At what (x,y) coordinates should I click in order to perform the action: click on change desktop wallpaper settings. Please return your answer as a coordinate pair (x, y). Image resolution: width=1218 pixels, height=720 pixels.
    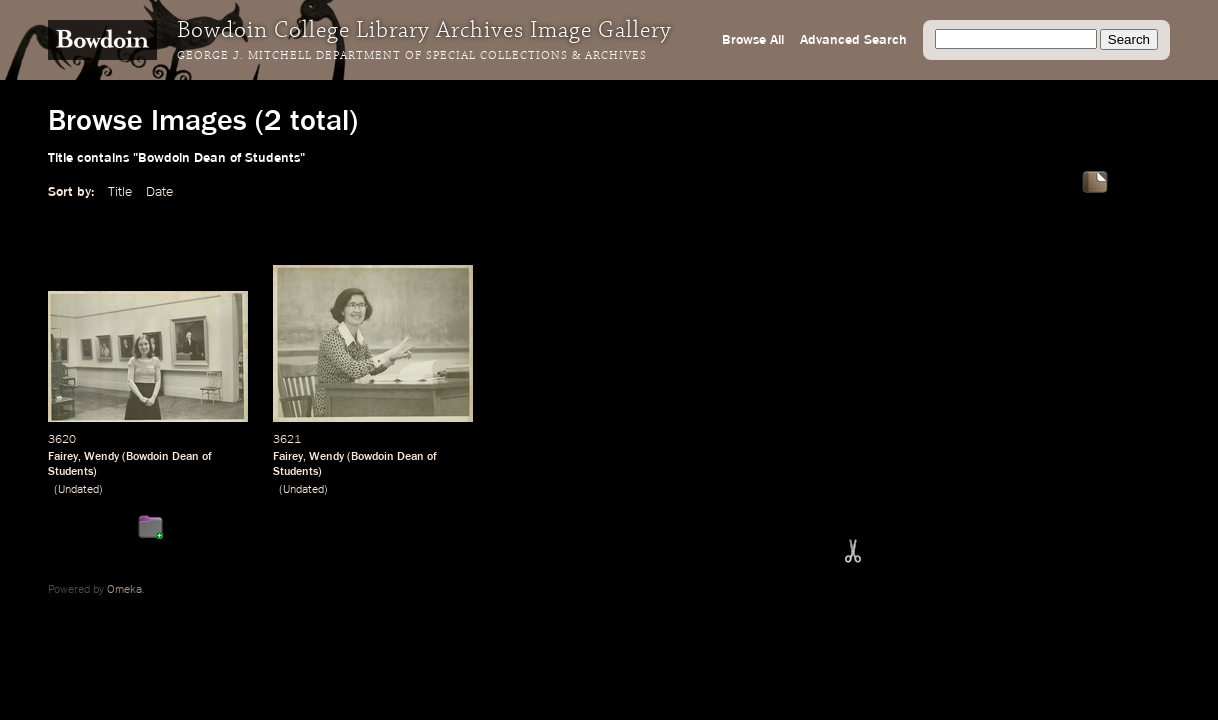
    Looking at the image, I should click on (1095, 181).